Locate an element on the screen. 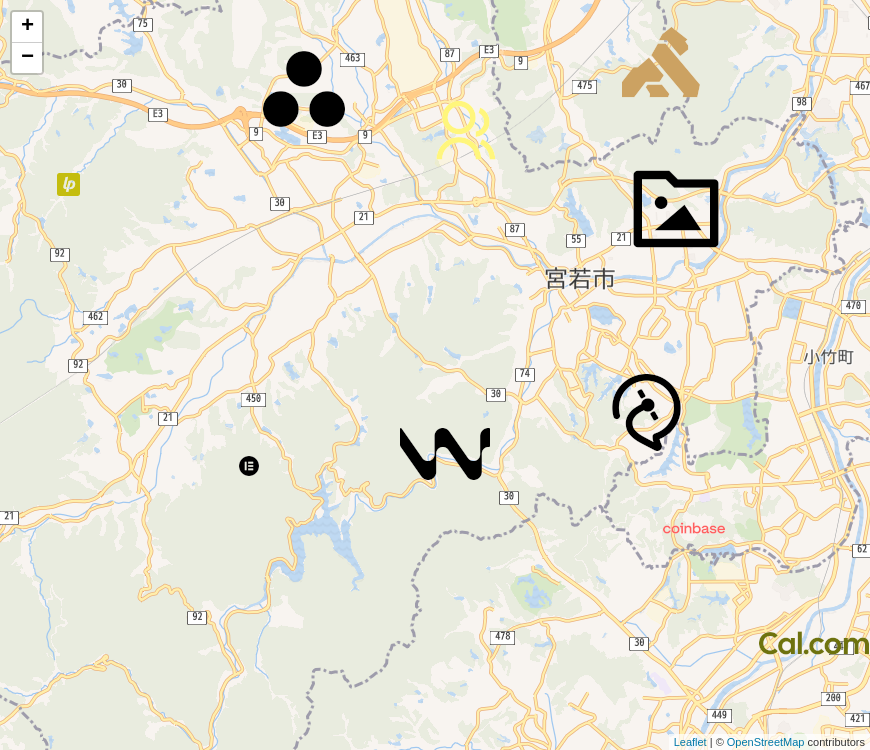 This screenshot has height=750, width=870. open photo or image folder is located at coordinates (676, 209).